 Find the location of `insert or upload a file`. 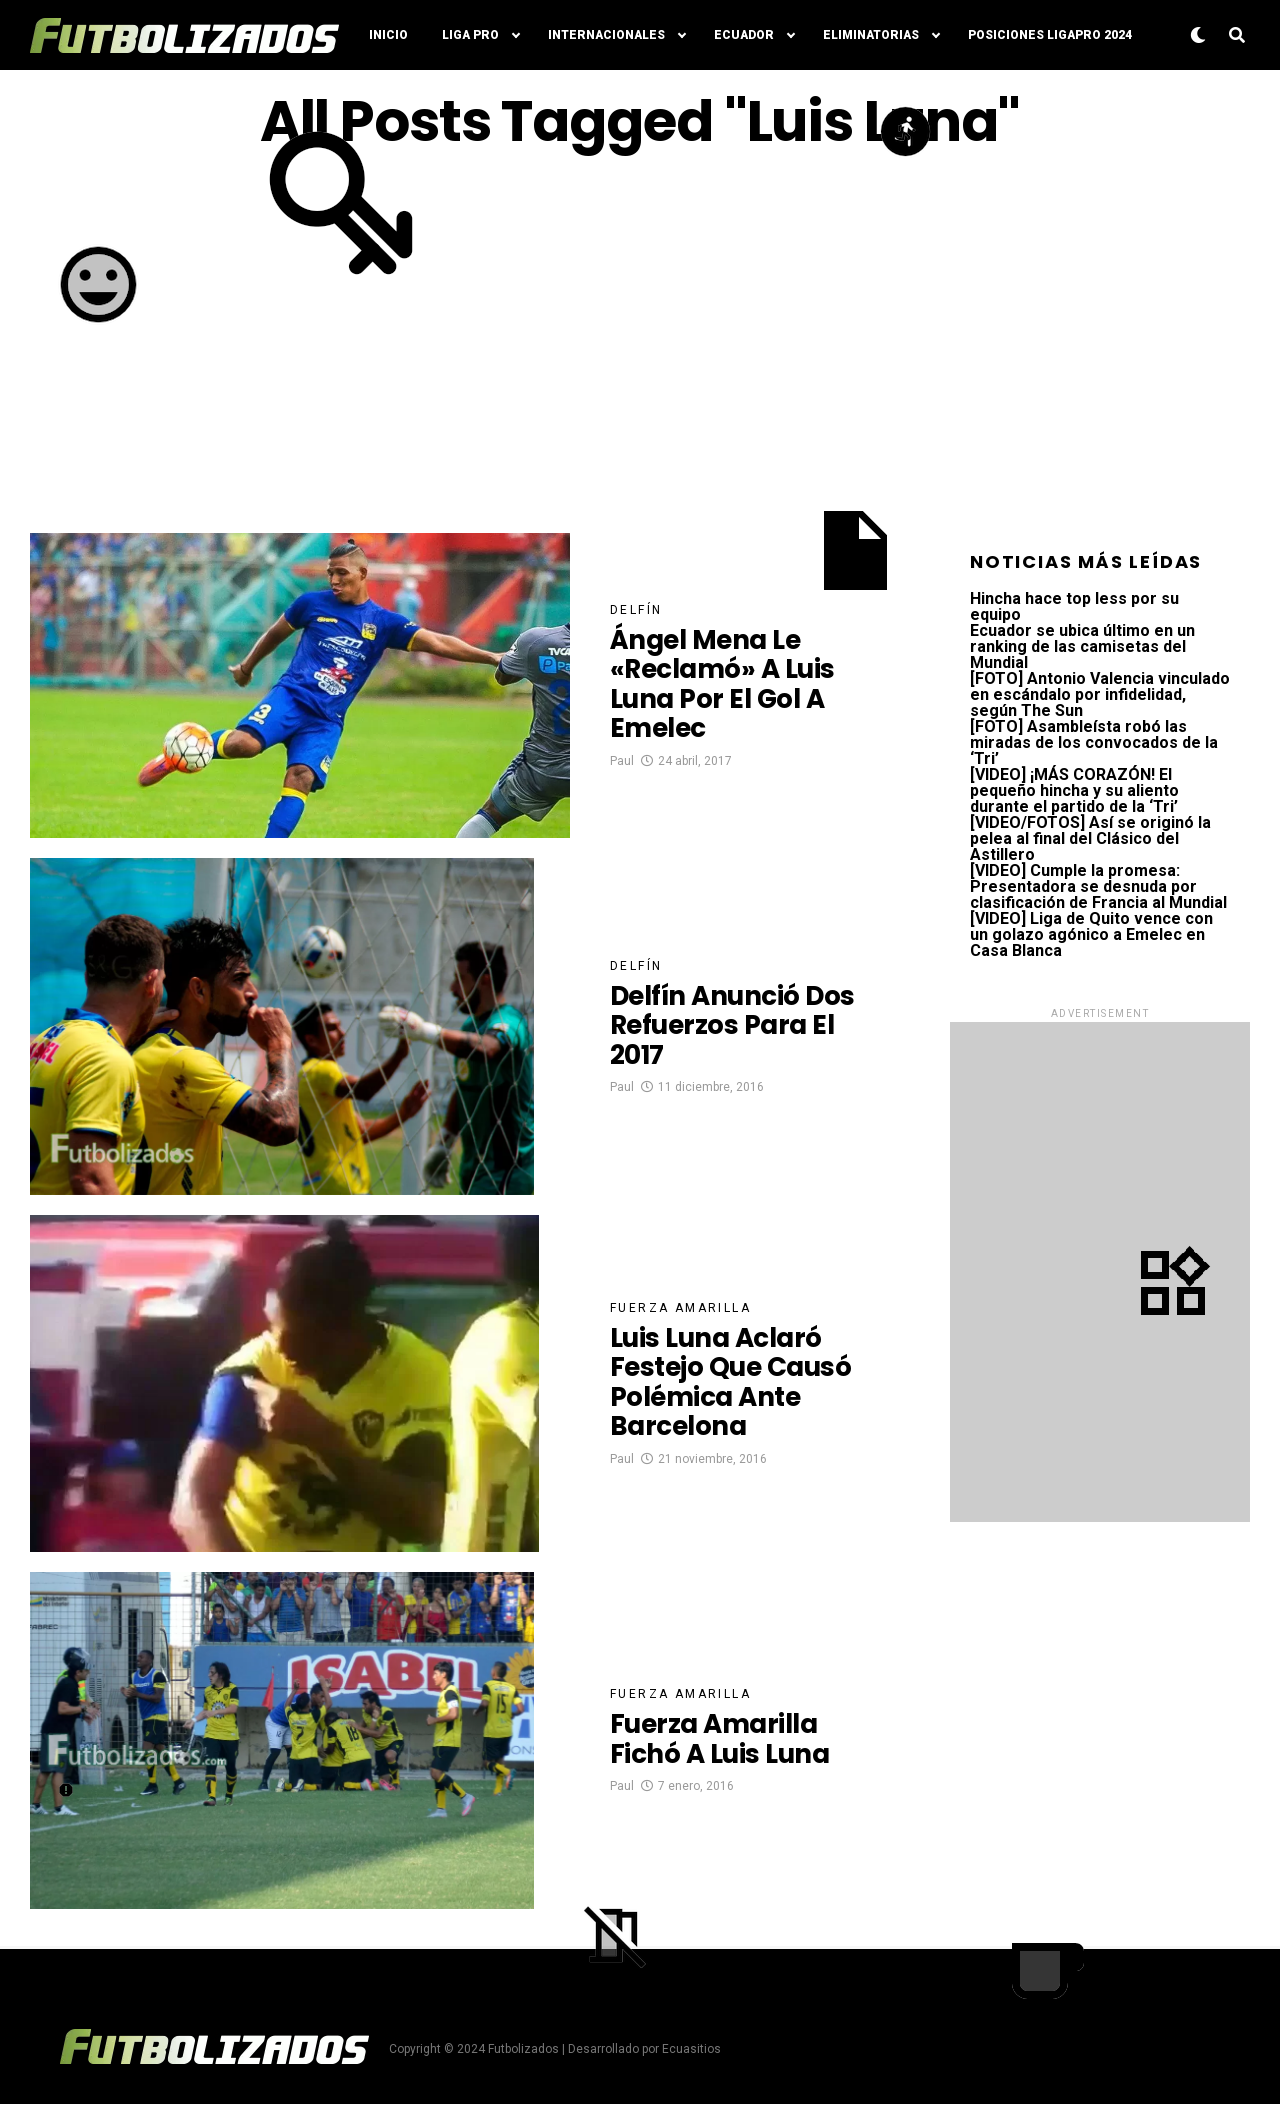

insert or upload a file is located at coordinates (855, 550).